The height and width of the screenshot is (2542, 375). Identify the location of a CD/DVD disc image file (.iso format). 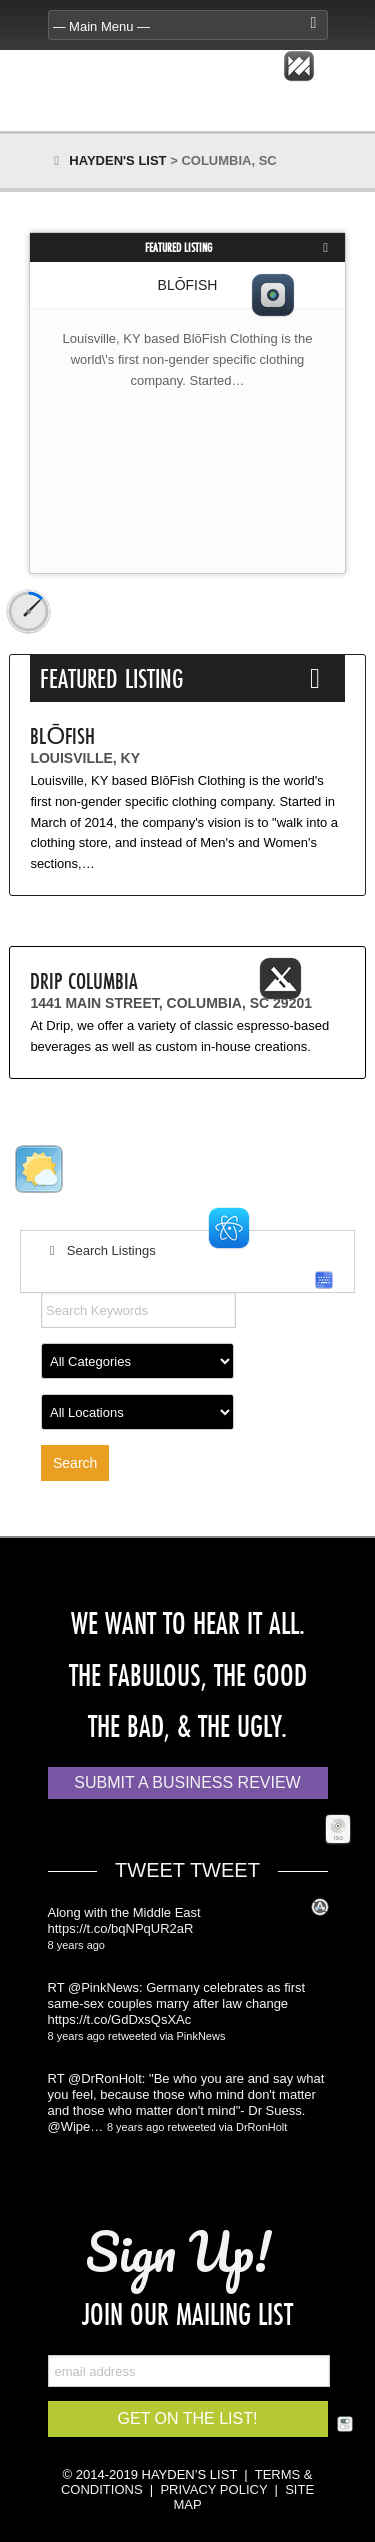
(338, 1829).